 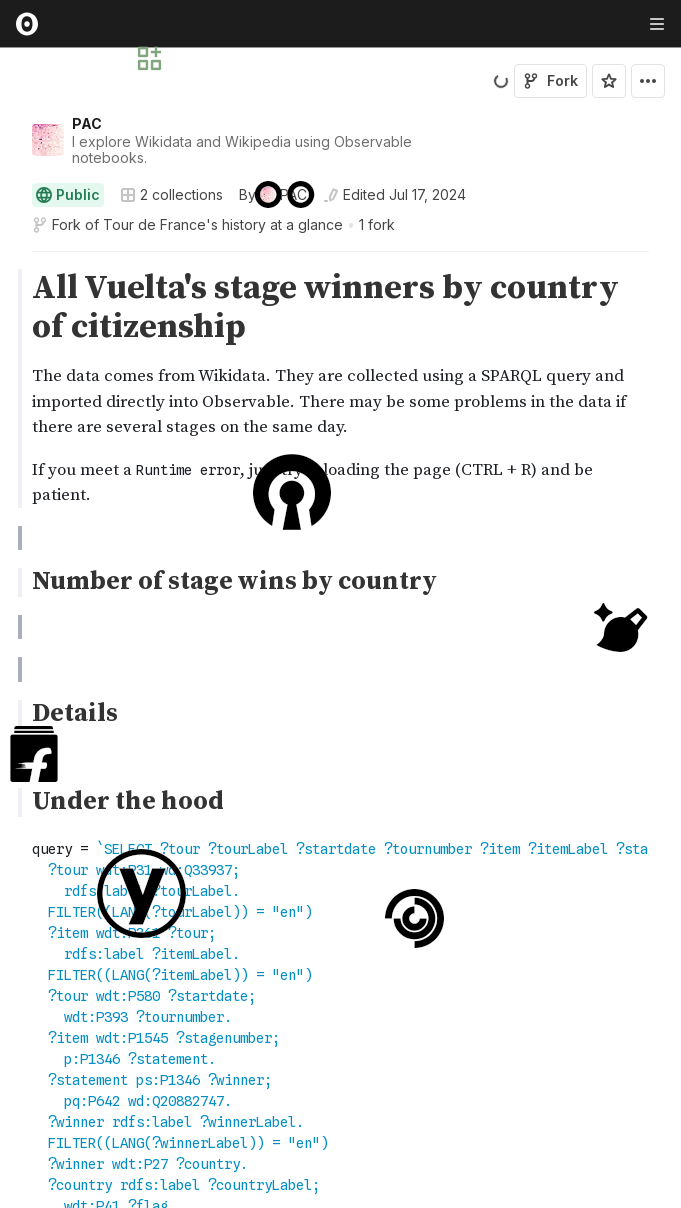 I want to click on open flickr app, so click(x=284, y=194).